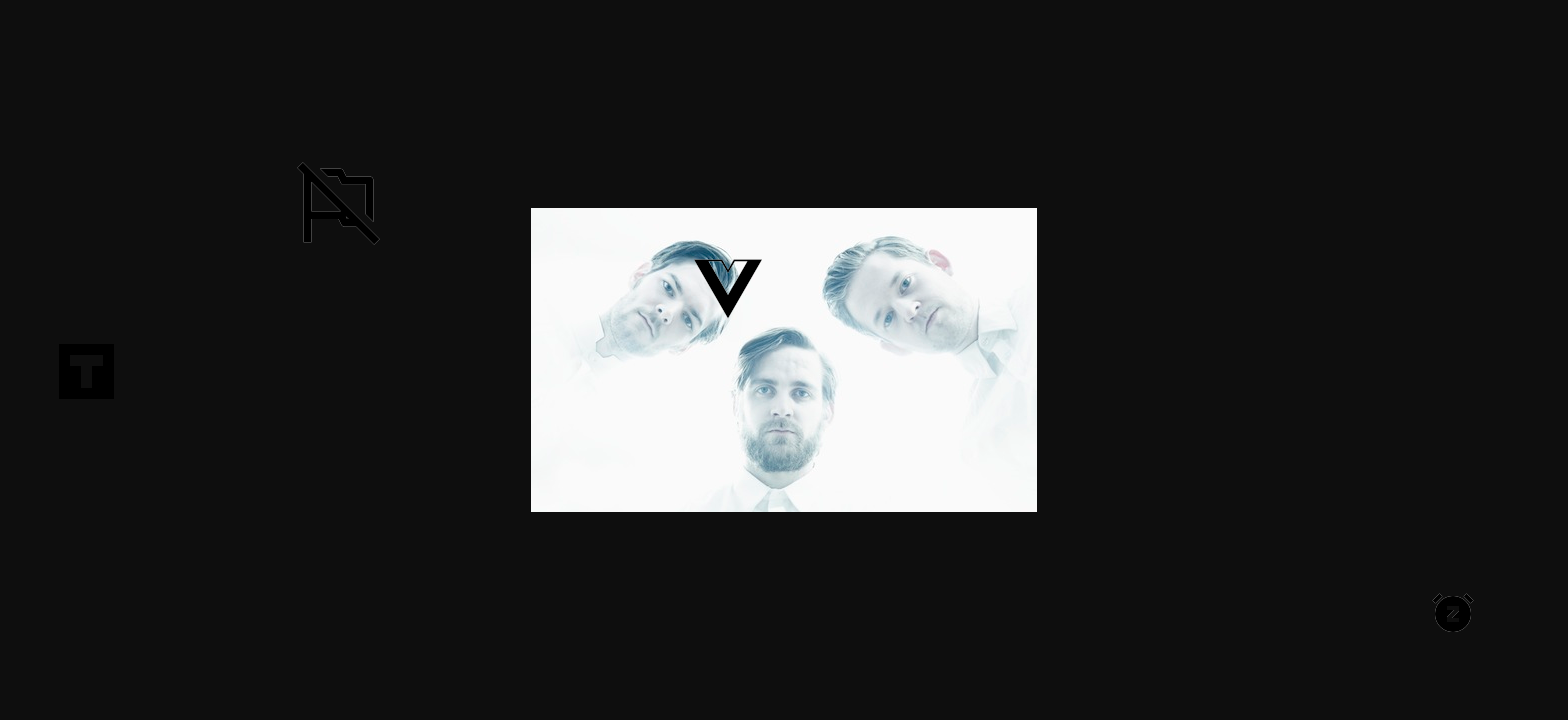 Image resolution: width=1568 pixels, height=720 pixels. Describe the element at coordinates (86, 371) in the screenshot. I see `open the TV Time app` at that location.